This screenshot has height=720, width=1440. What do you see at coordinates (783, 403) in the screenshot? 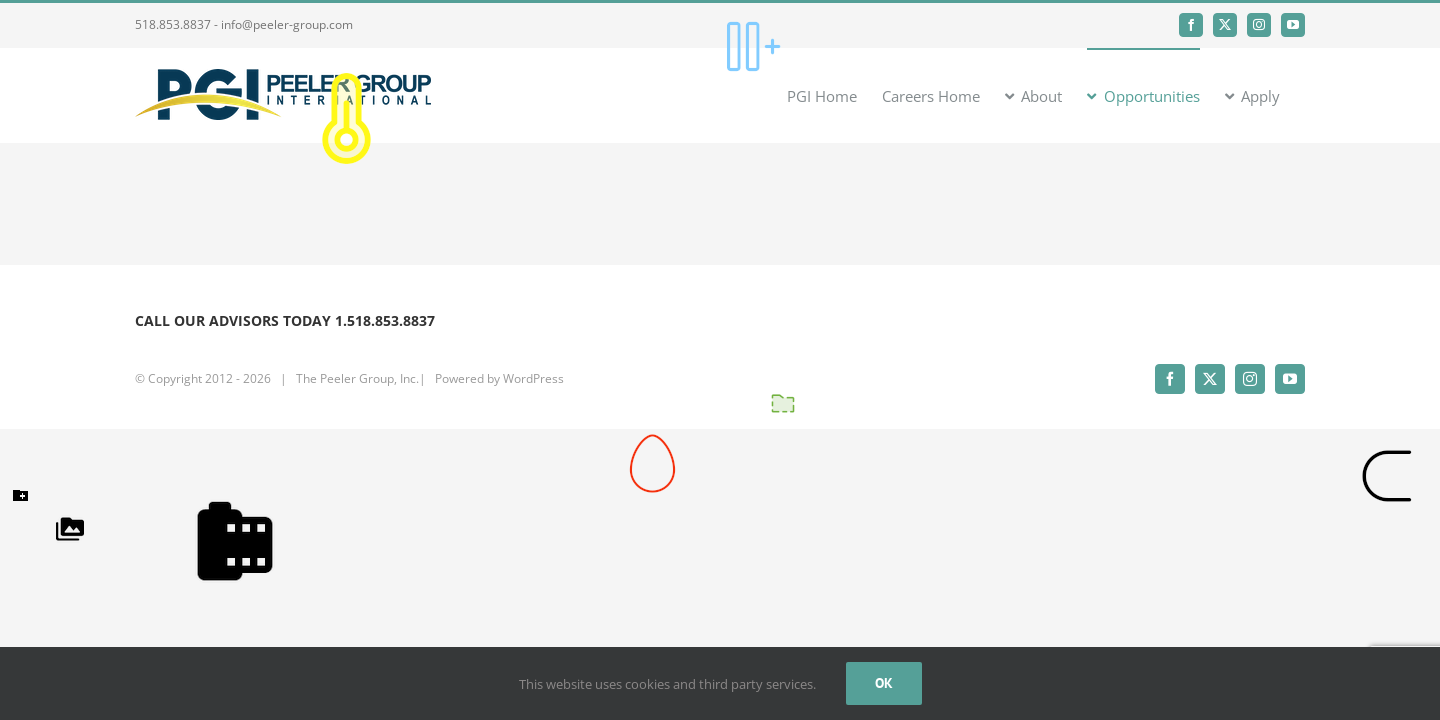
I see `create a new folder` at bounding box center [783, 403].